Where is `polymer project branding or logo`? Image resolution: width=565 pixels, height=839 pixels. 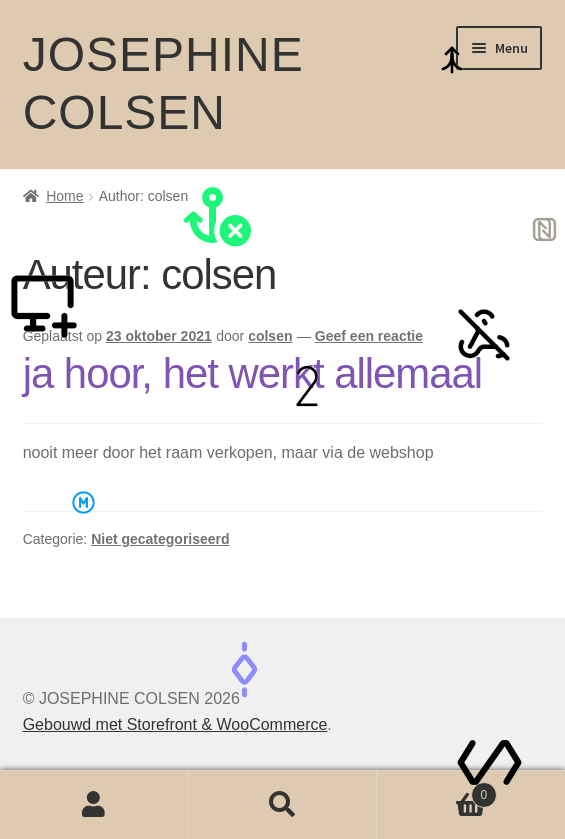
polymer project branding or logo is located at coordinates (489, 762).